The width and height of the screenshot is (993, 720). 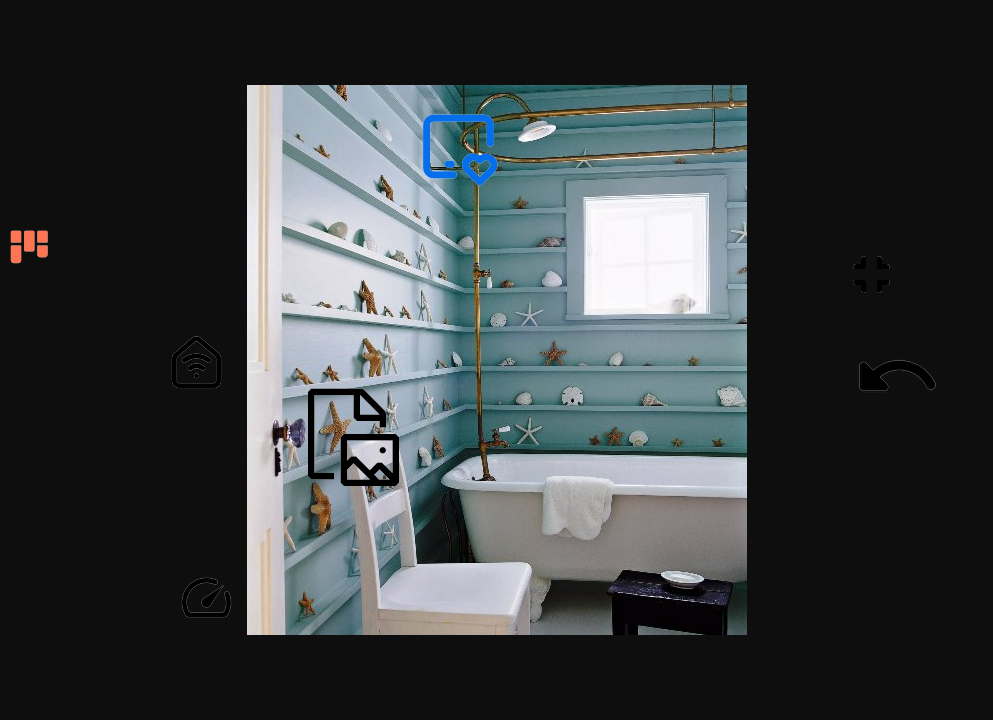 What do you see at coordinates (347, 434) in the screenshot?
I see `open a media file` at bounding box center [347, 434].